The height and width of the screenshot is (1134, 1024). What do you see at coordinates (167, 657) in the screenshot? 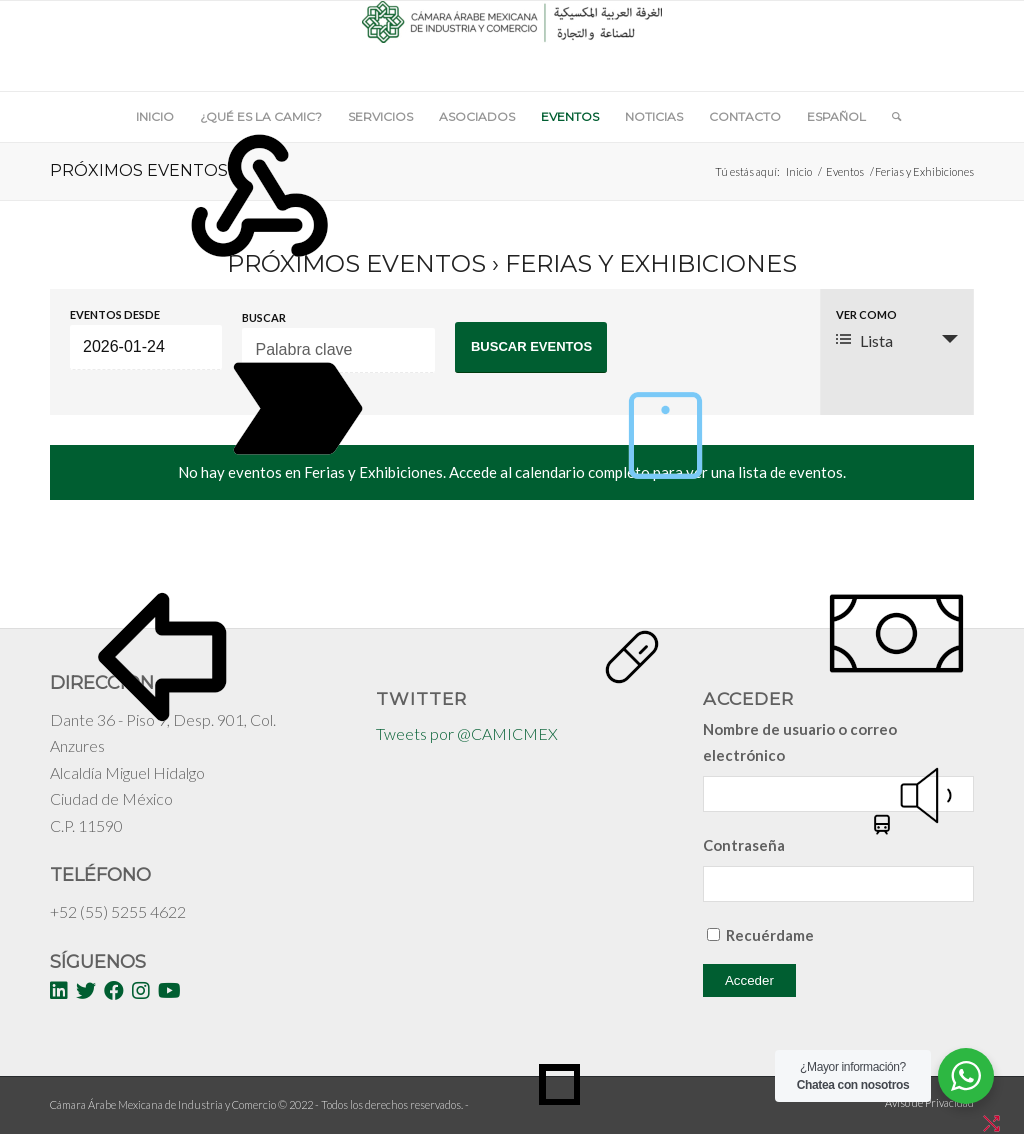
I see `go back to the previous screen` at bounding box center [167, 657].